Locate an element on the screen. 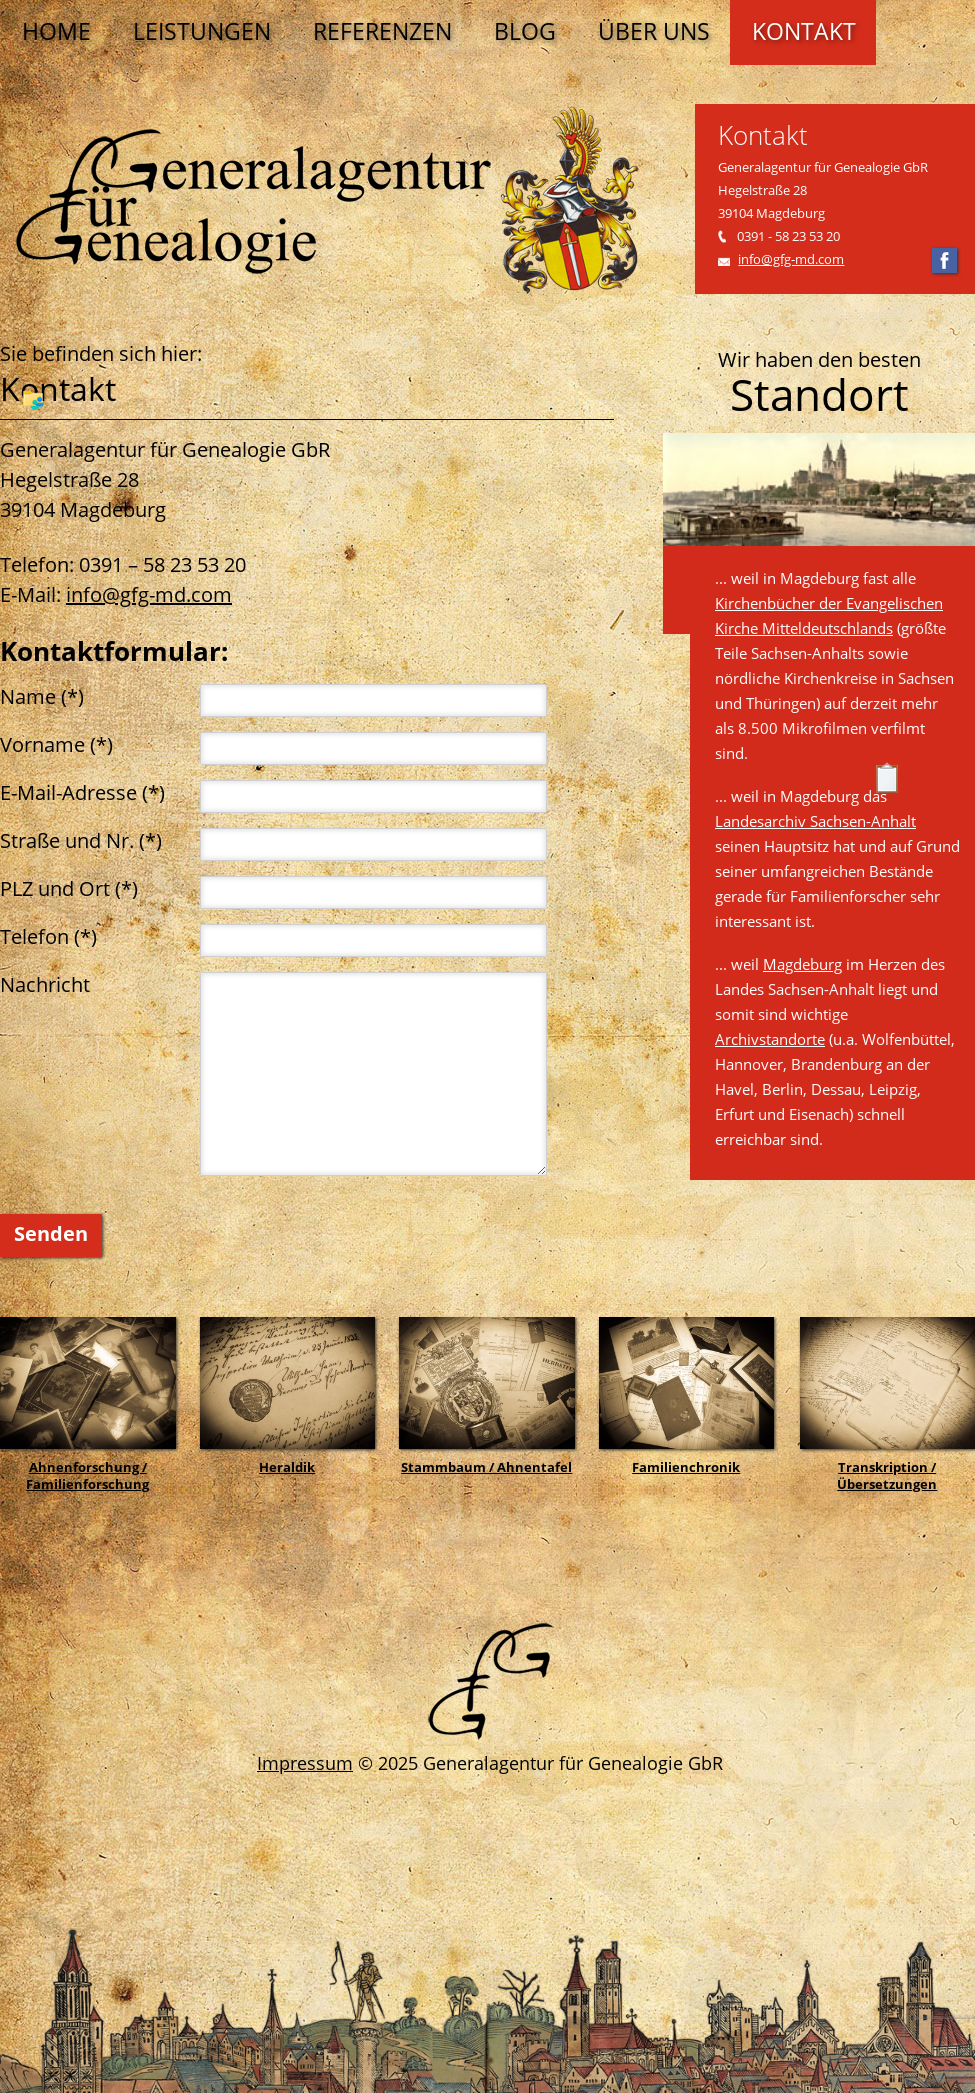 Image resolution: width=975 pixels, height=2093 pixels. open shared folder is located at coordinates (33, 399).